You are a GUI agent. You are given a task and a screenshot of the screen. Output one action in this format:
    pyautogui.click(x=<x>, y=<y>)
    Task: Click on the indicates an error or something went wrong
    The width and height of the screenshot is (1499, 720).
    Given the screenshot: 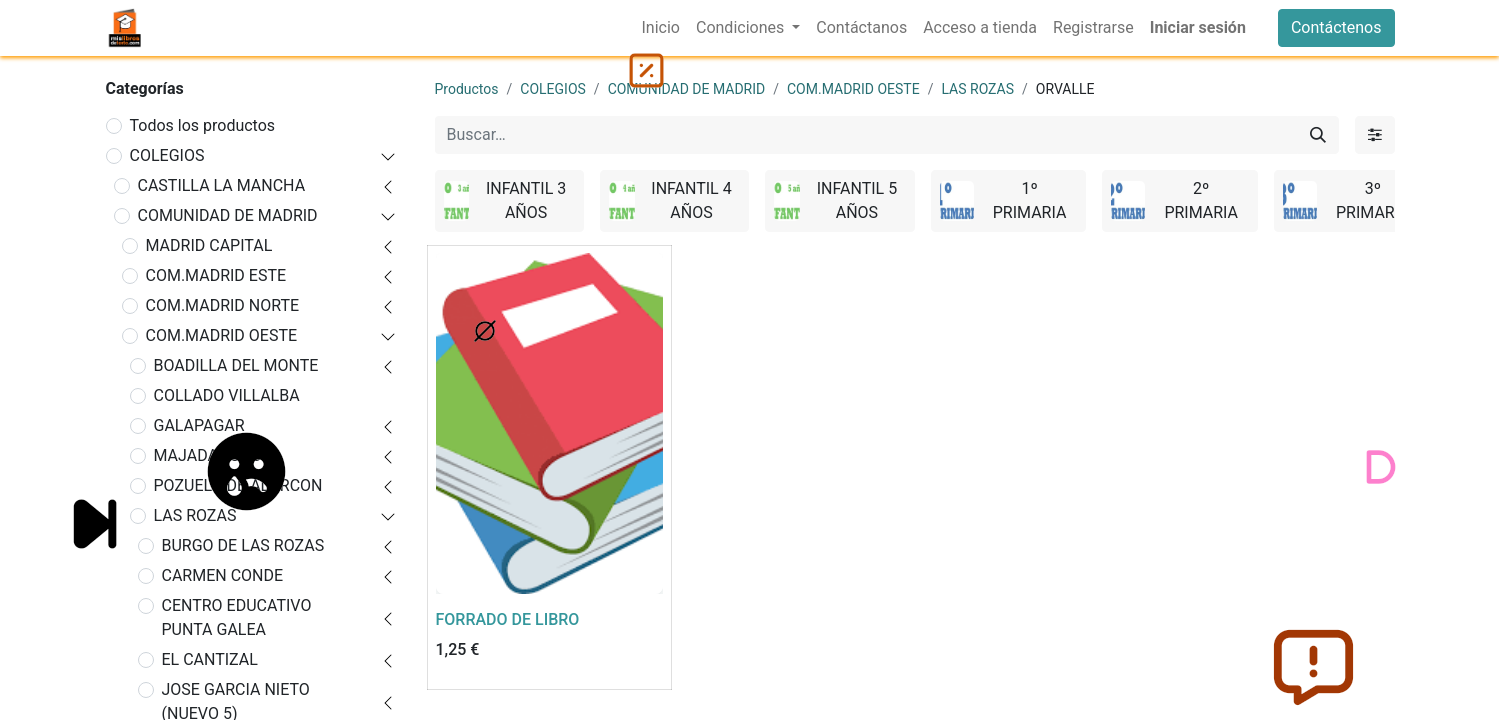 What is the action you would take?
    pyautogui.click(x=246, y=471)
    